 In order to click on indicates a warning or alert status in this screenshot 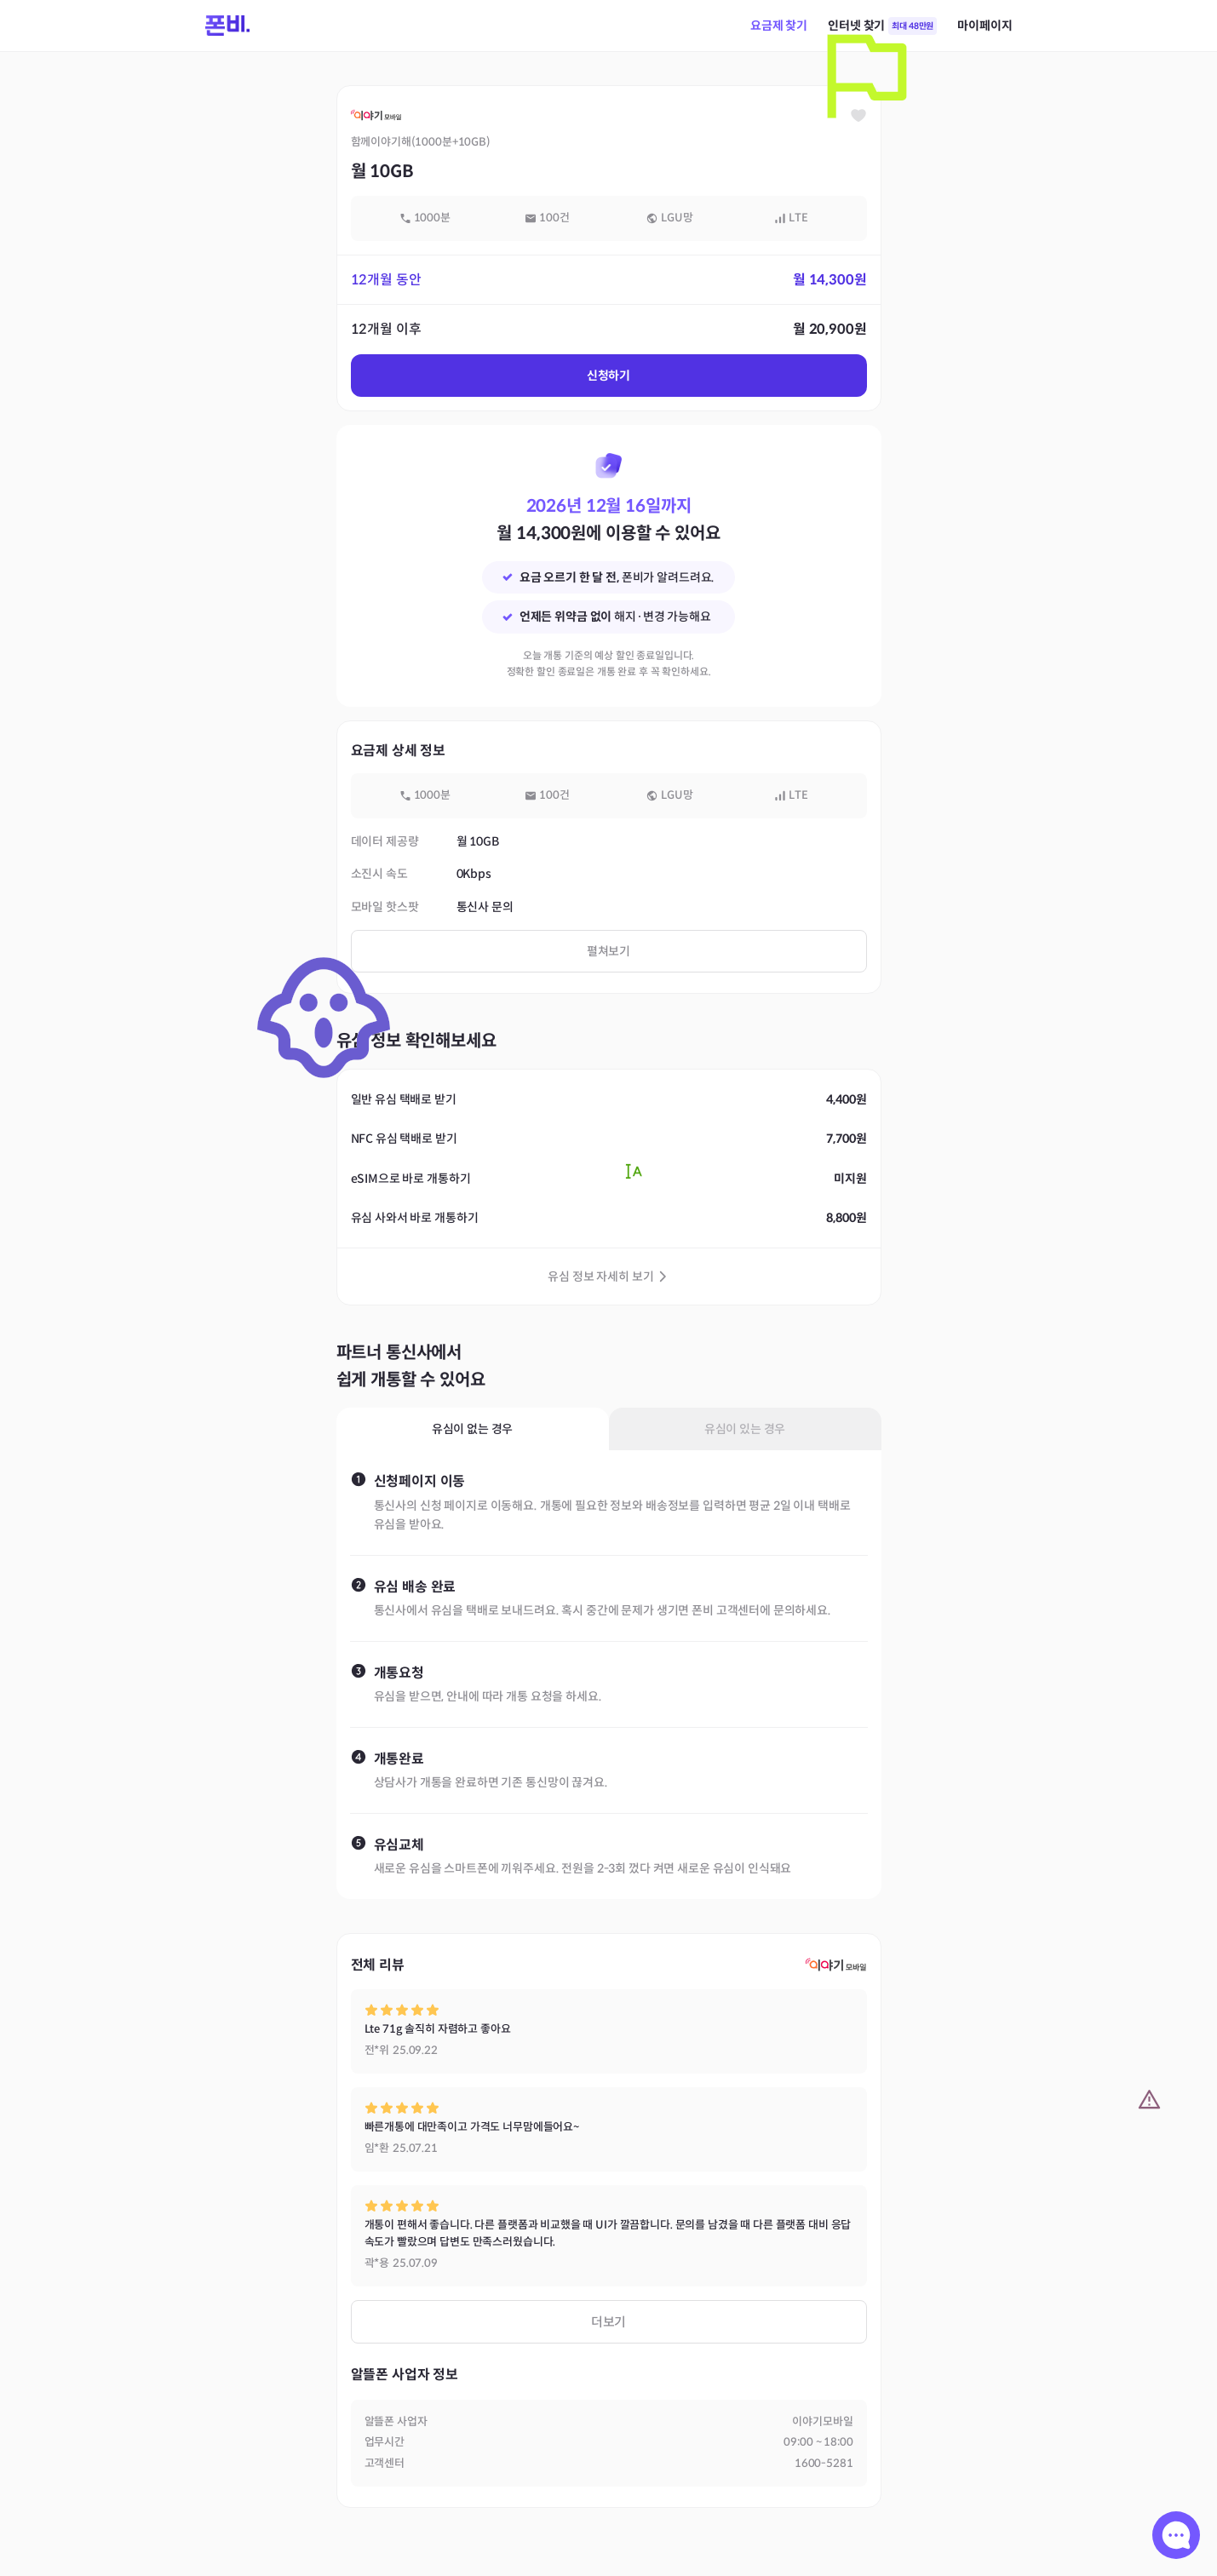, I will do `click(1149, 2099)`.